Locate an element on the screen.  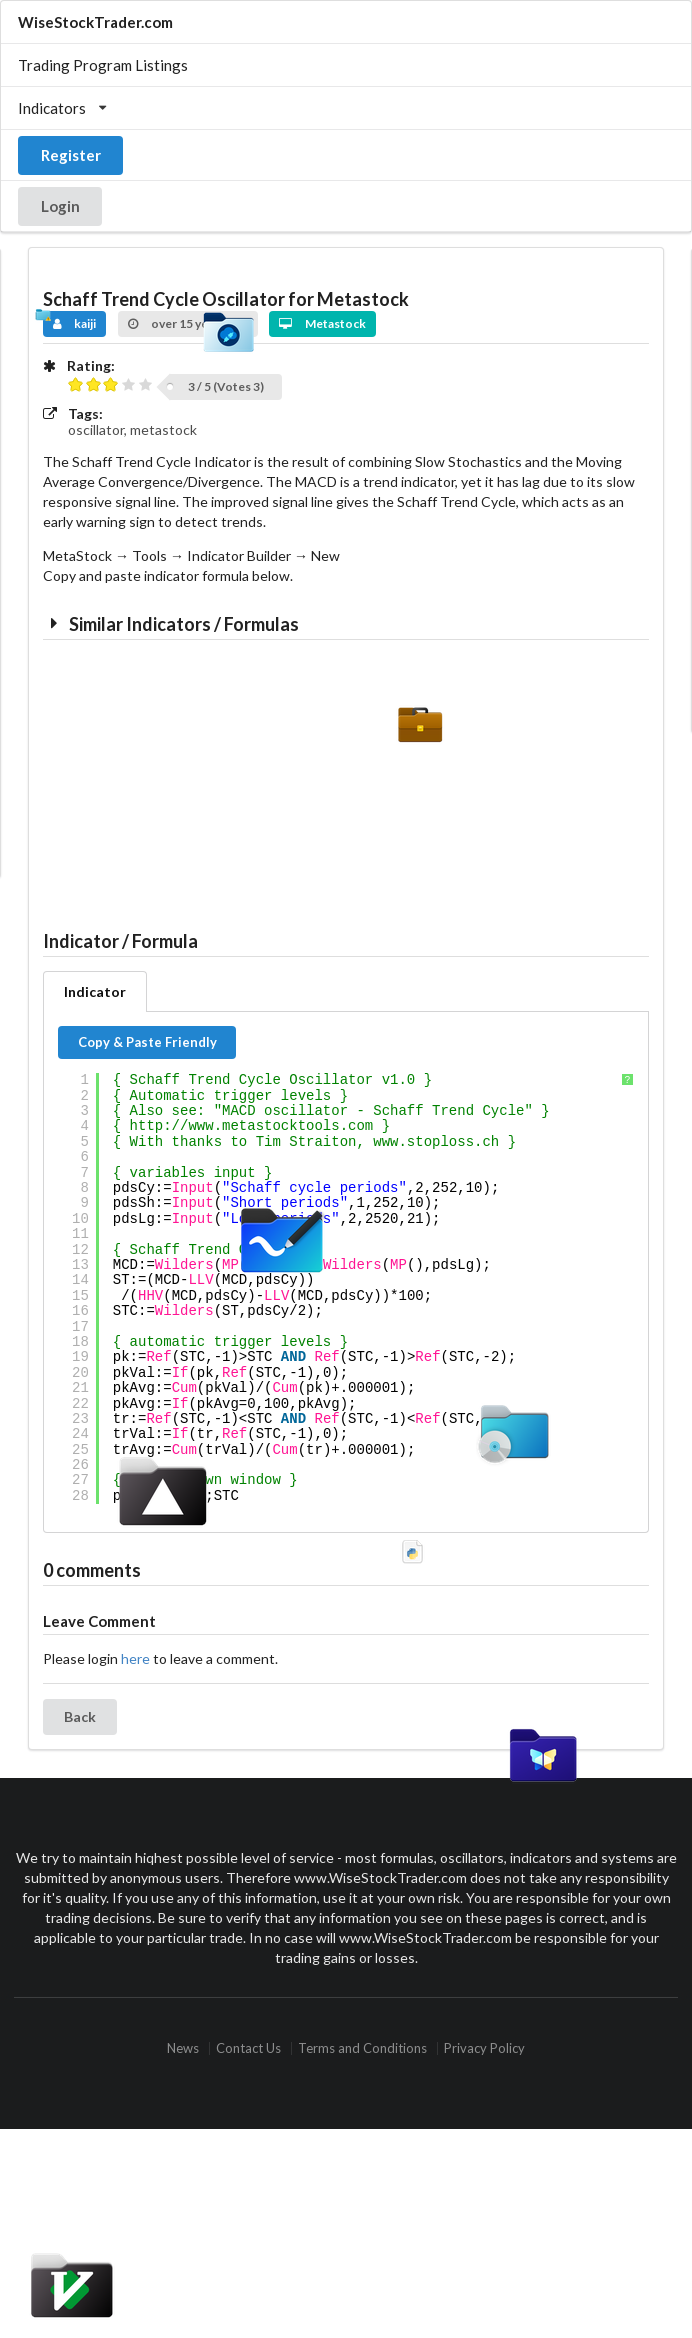
open microsoft iot plug and play folder is located at coordinates (228, 333).